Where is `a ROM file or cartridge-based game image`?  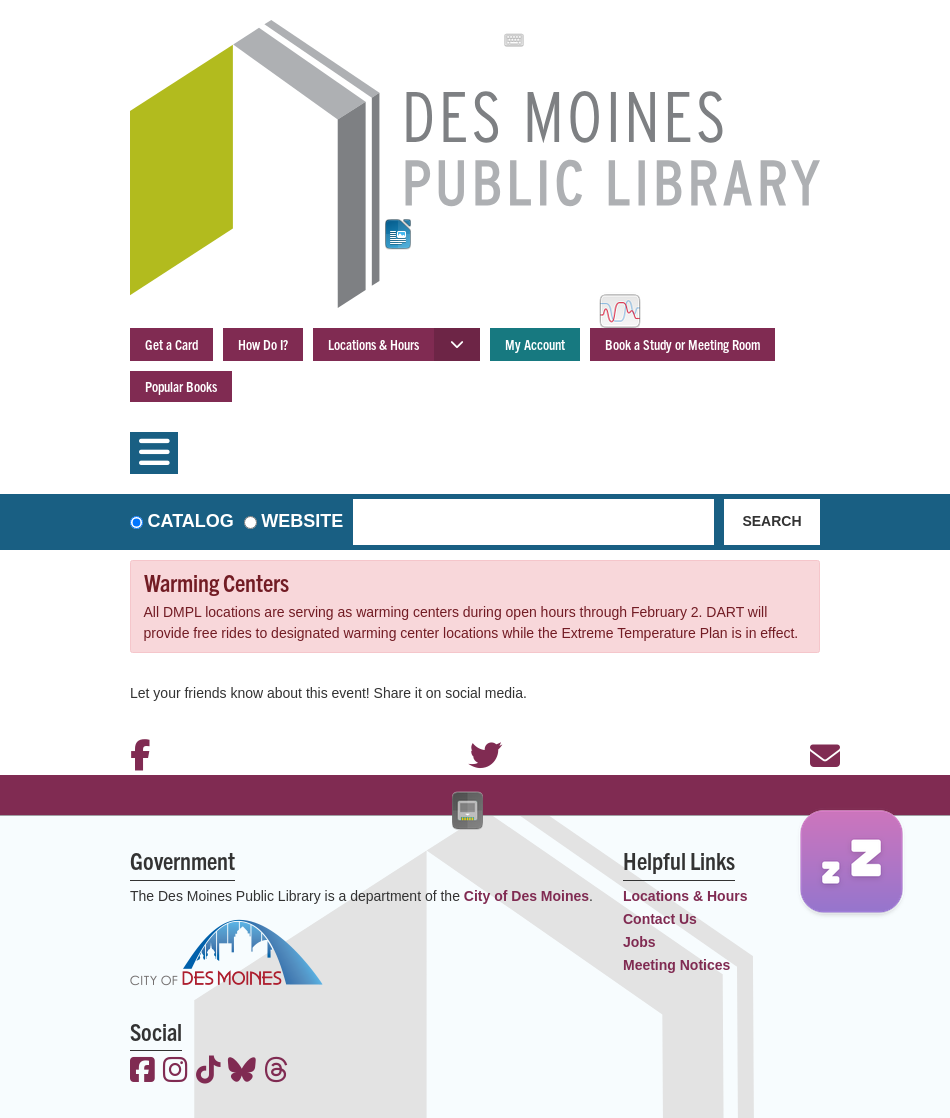 a ROM file or cartridge-based game image is located at coordinates (467, 810).